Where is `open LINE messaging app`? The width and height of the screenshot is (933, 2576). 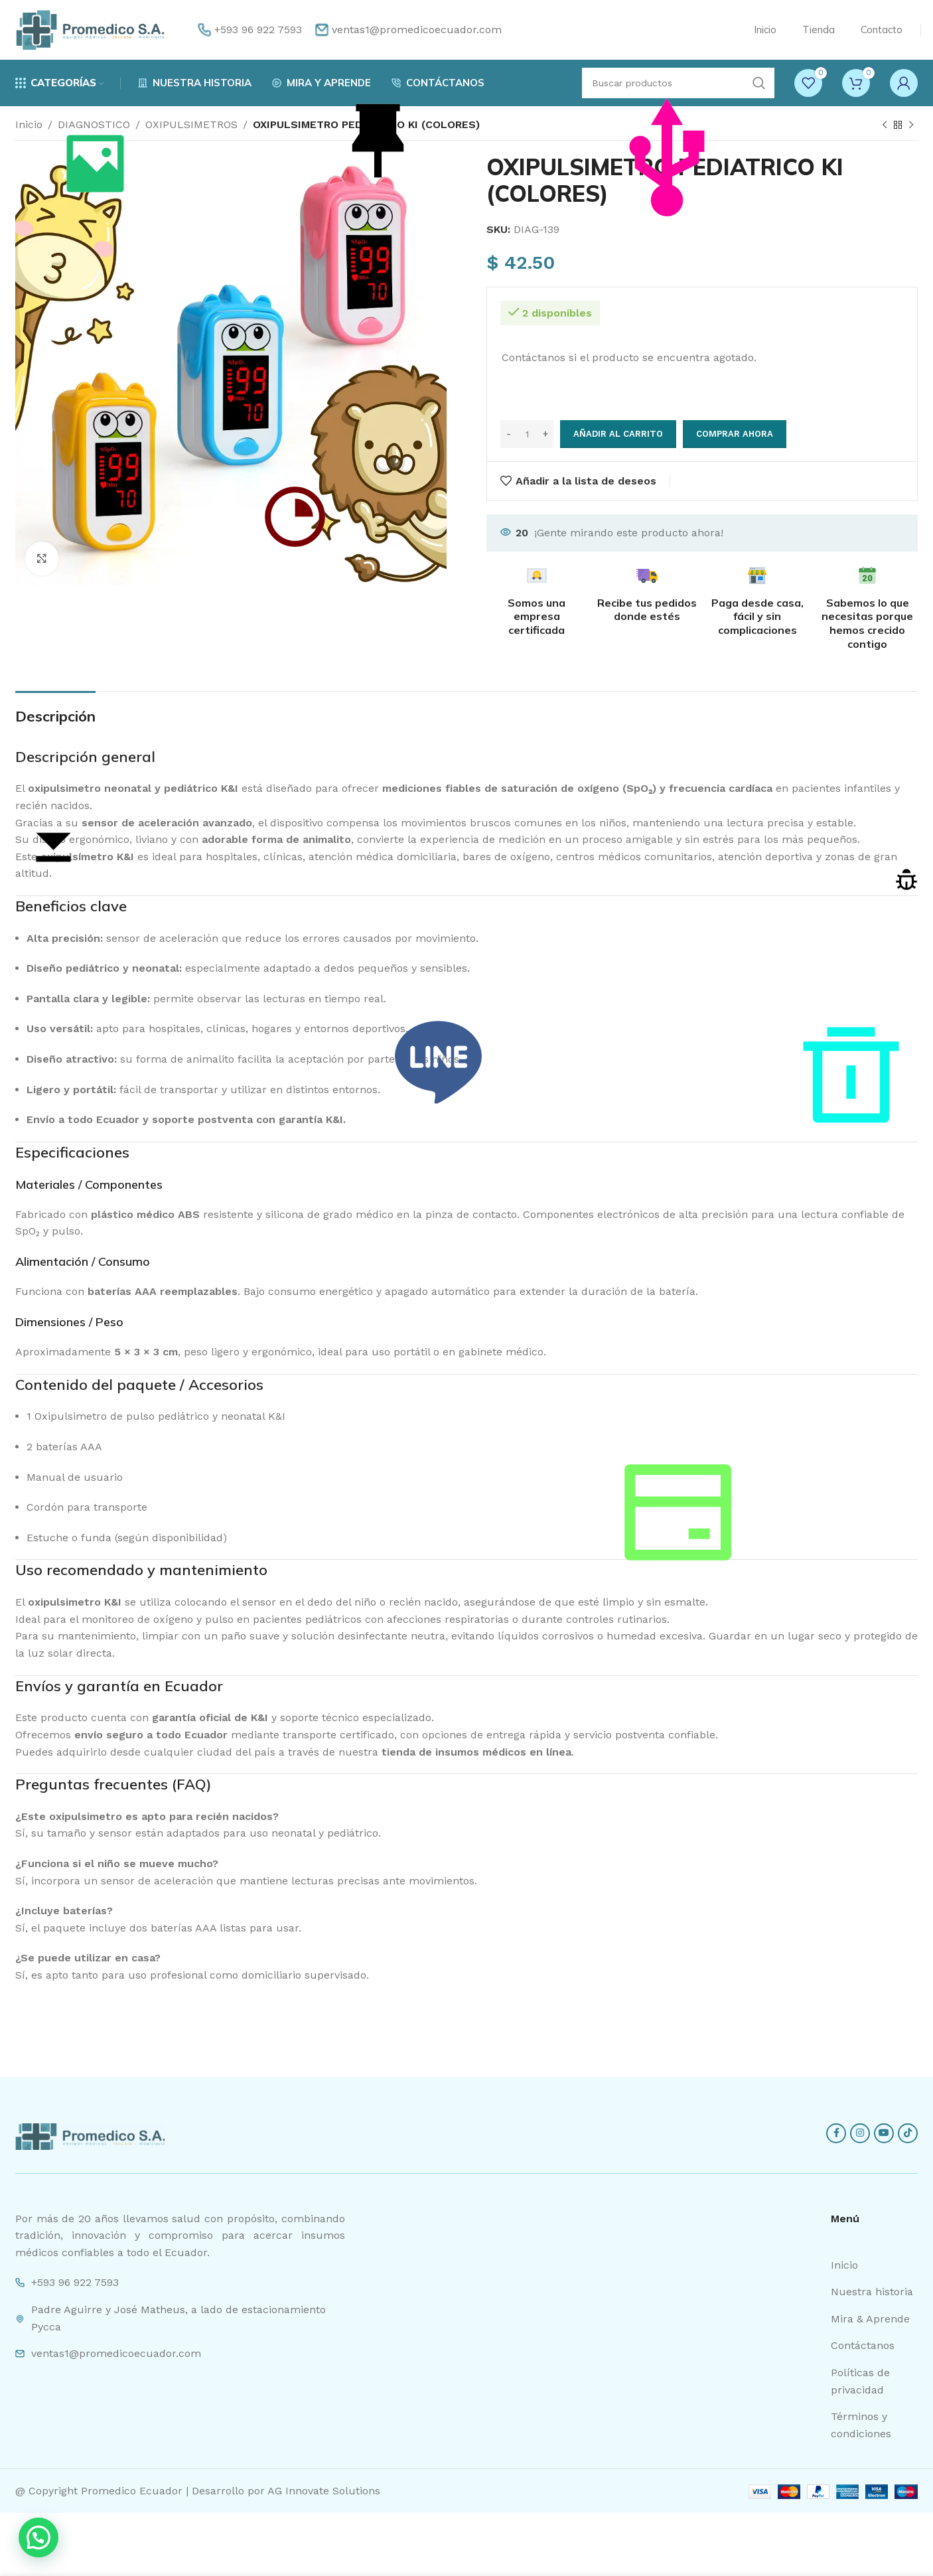
open LINE messaging app is located at coordinates (438, 1062).